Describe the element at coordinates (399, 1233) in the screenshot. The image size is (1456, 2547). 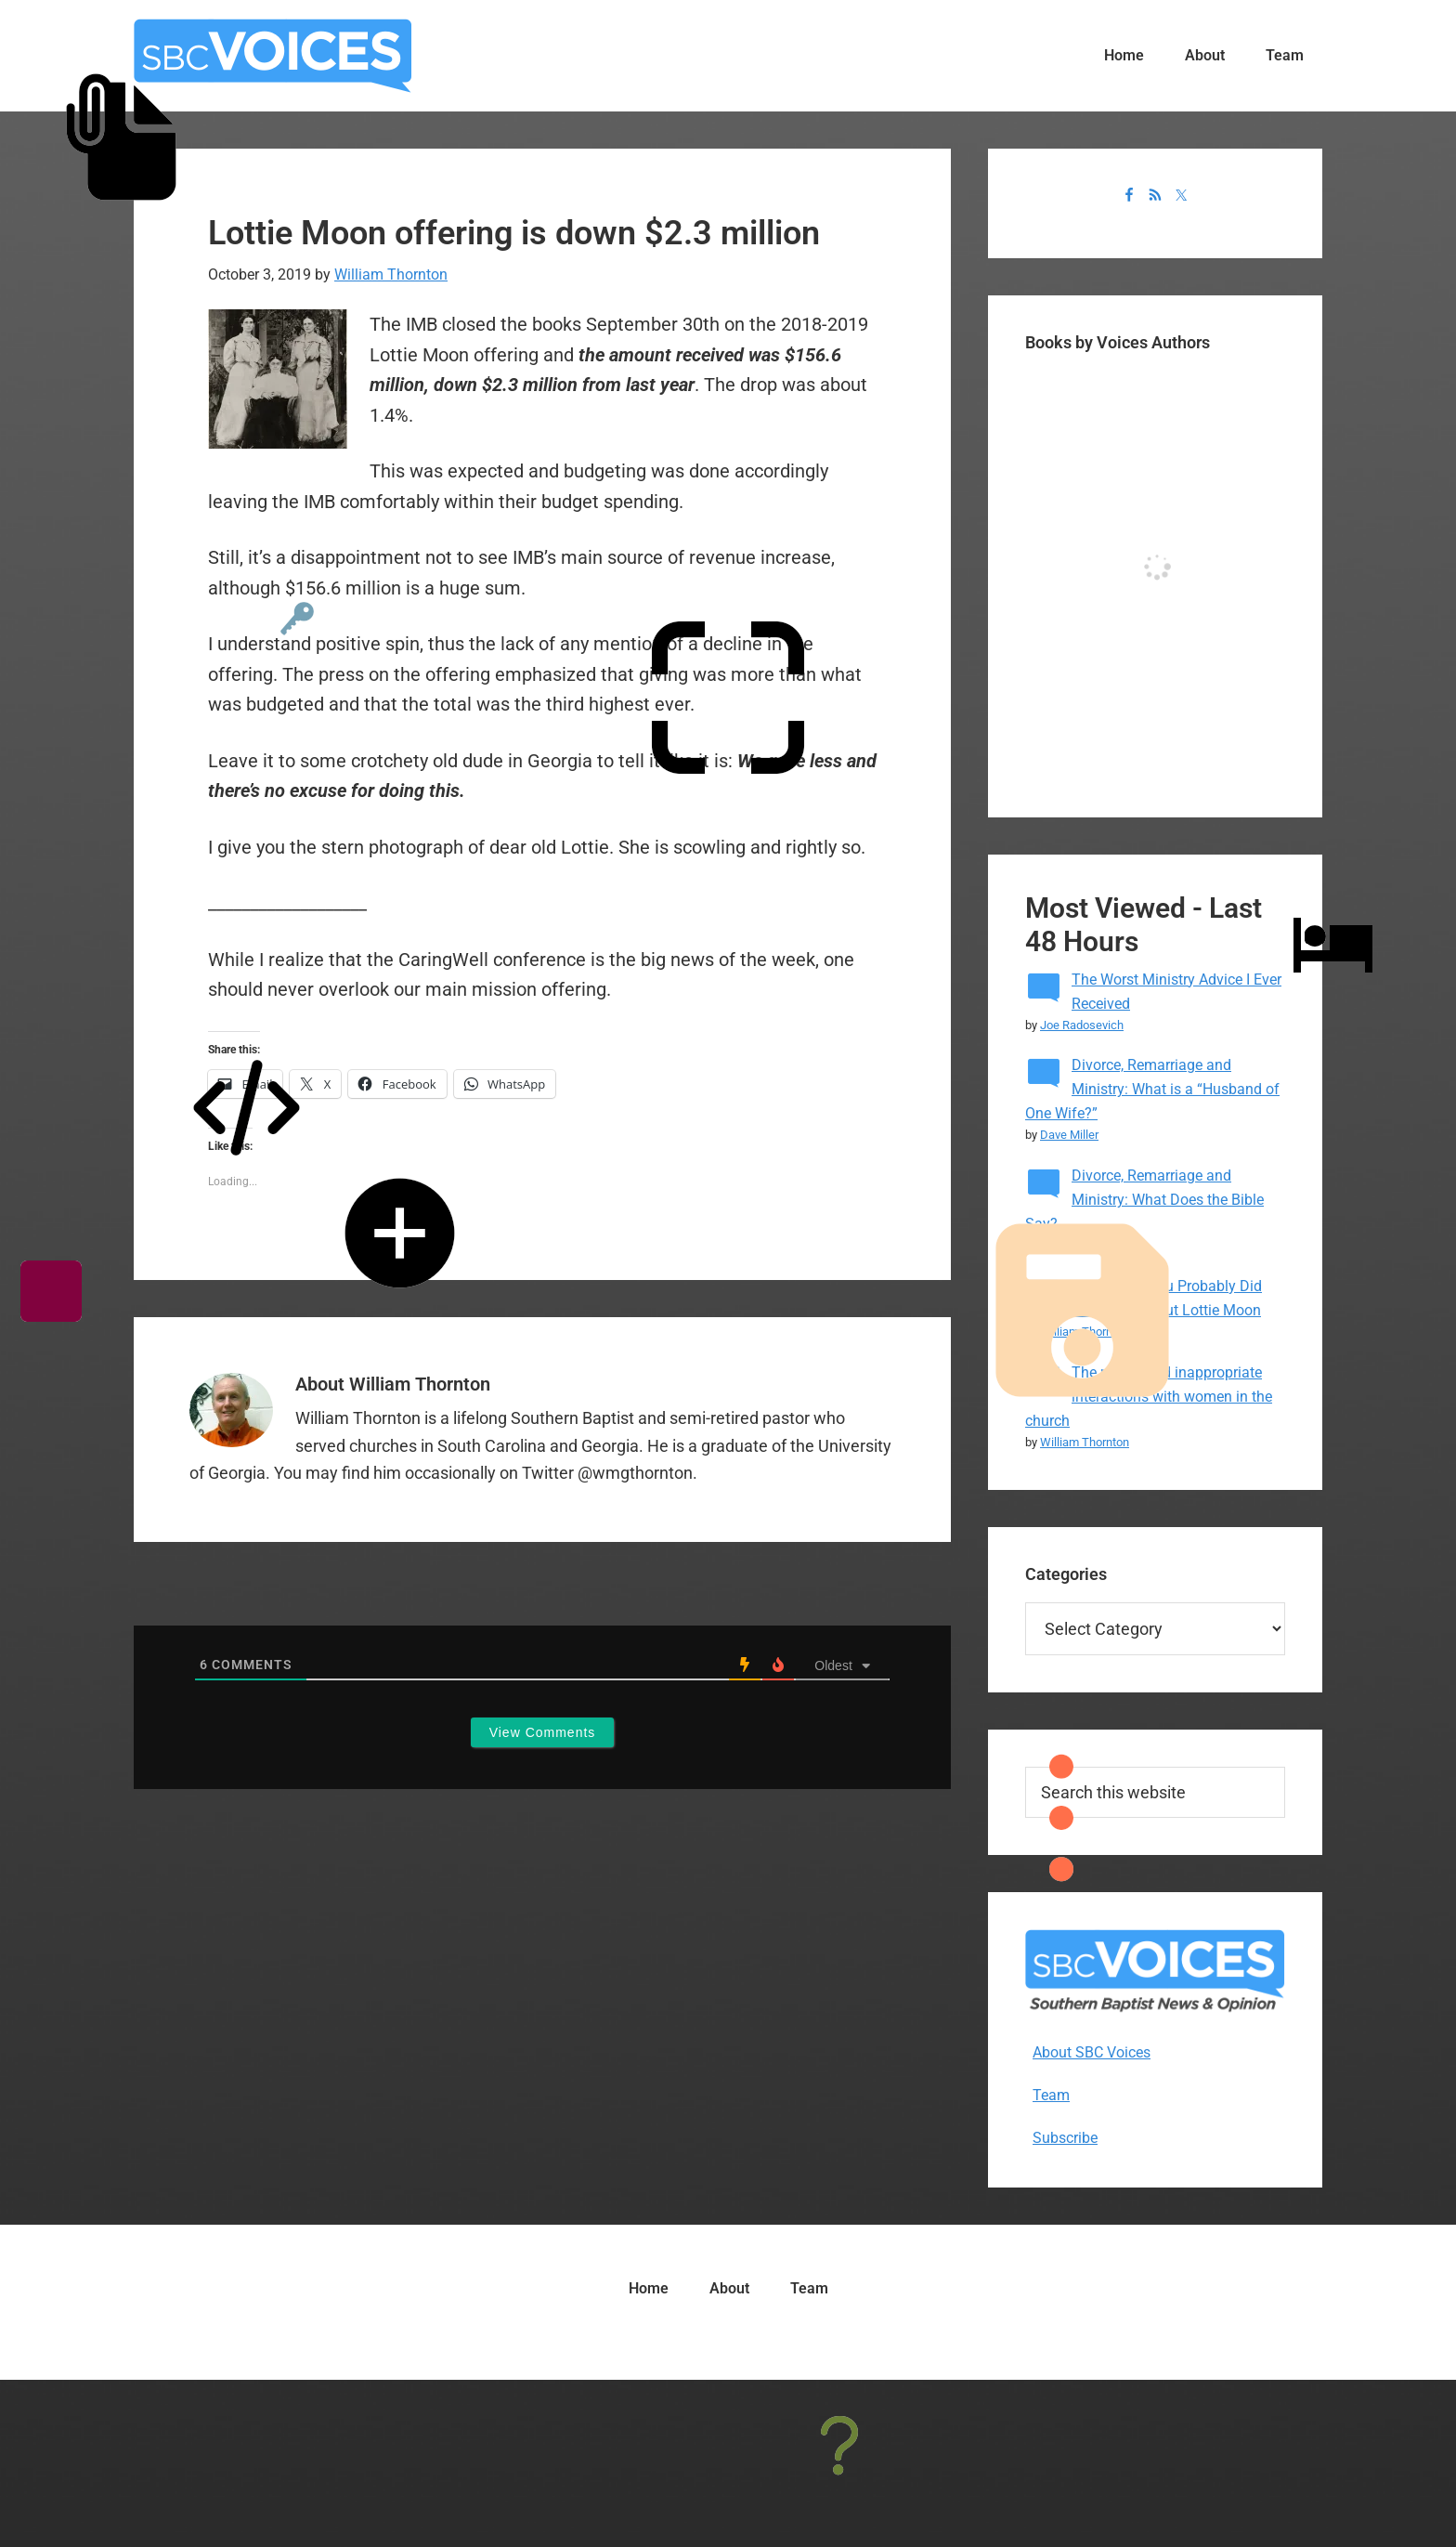
I see `add a new item` at that location.